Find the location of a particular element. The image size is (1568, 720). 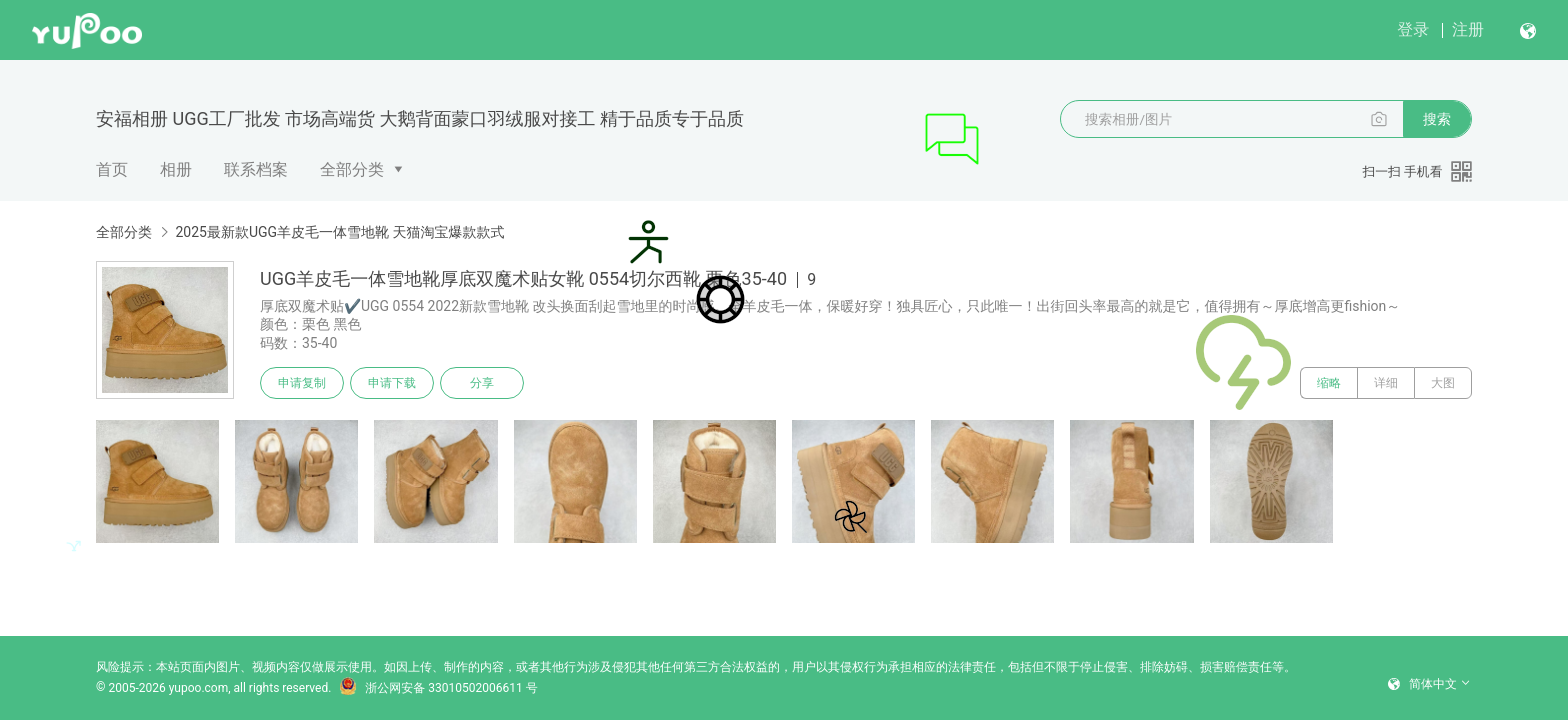

indicates a playful or fun feature is located at coordinates (851, 517).